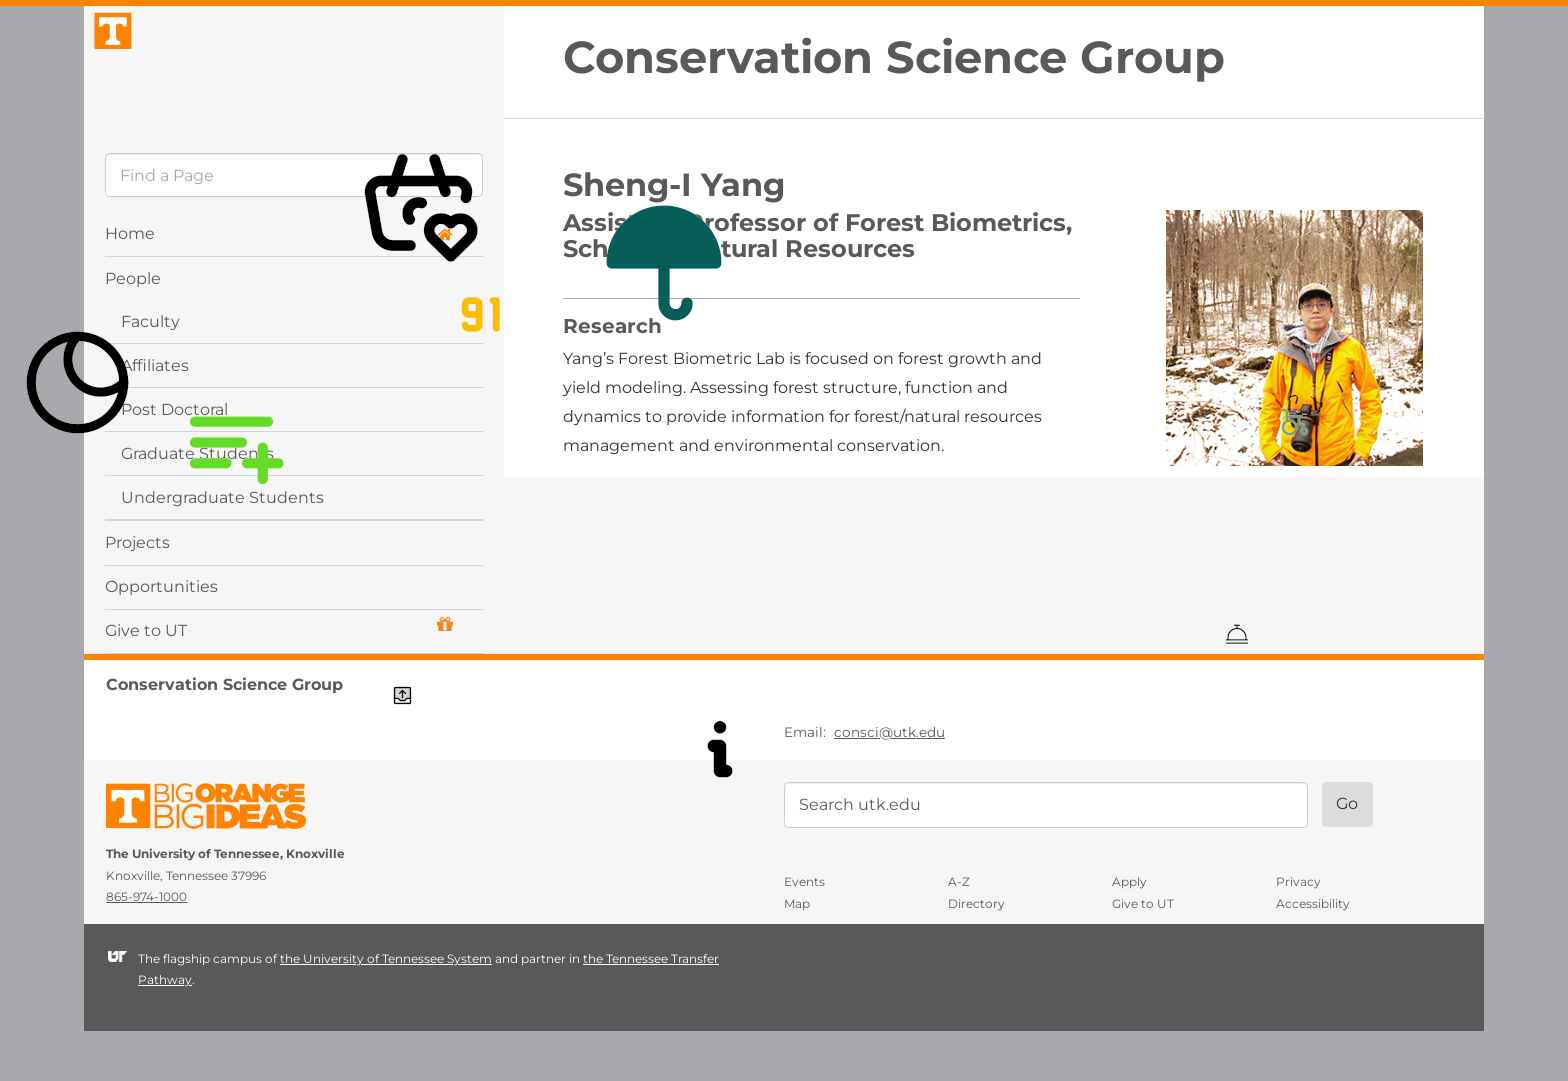 The height and width of the screenshot is (1081, 1568). Describe the element at coordinates (77, 382) in the screenshot. I see `toggle dark mode or night theme` at that location.